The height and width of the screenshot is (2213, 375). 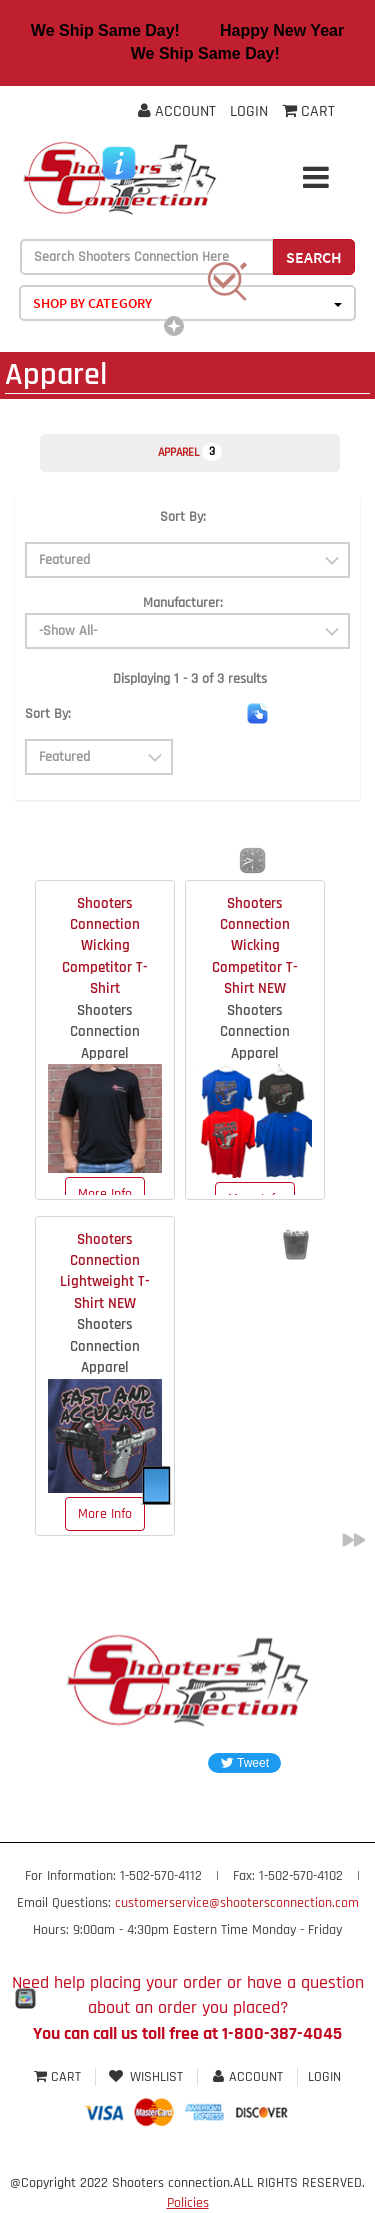 What do you see at coordinates (227, 281) in the screenshot?
I see `open system configuration or setup assistant` at bounding box center [227, 281].